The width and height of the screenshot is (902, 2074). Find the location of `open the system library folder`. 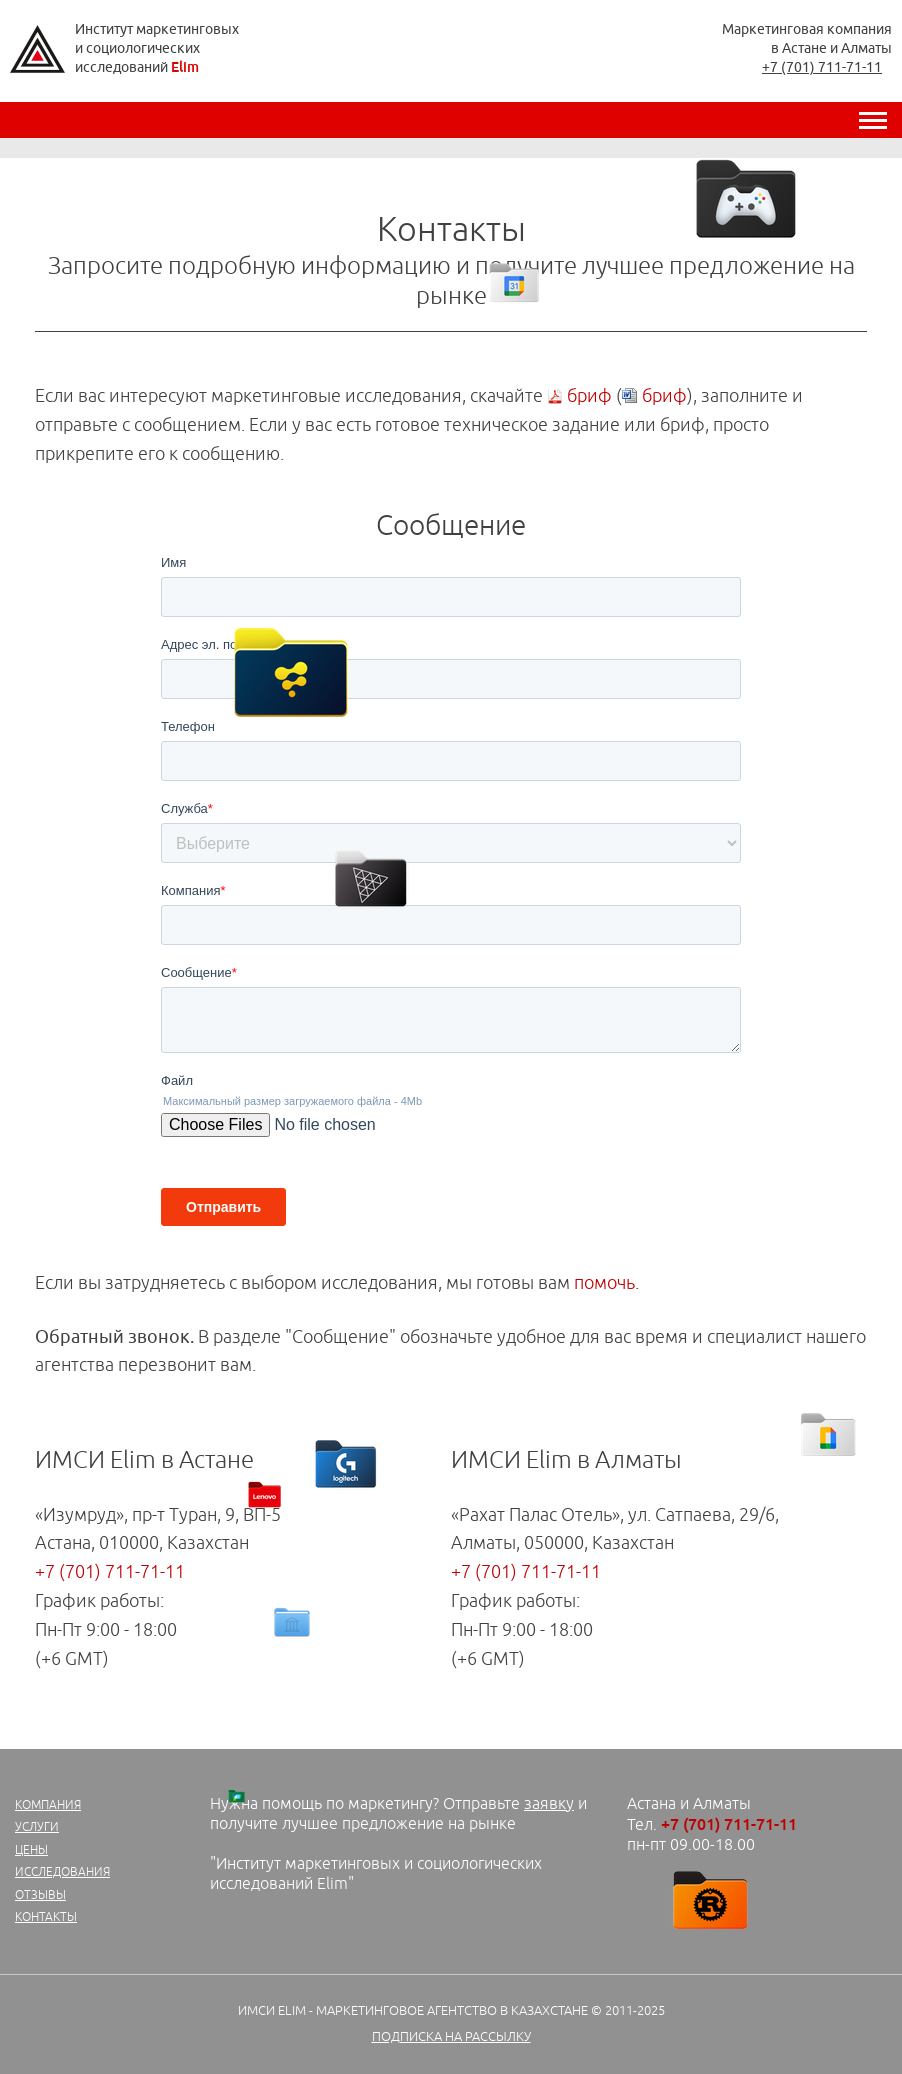

open the system library folder is located at coordinates (292, 1622).